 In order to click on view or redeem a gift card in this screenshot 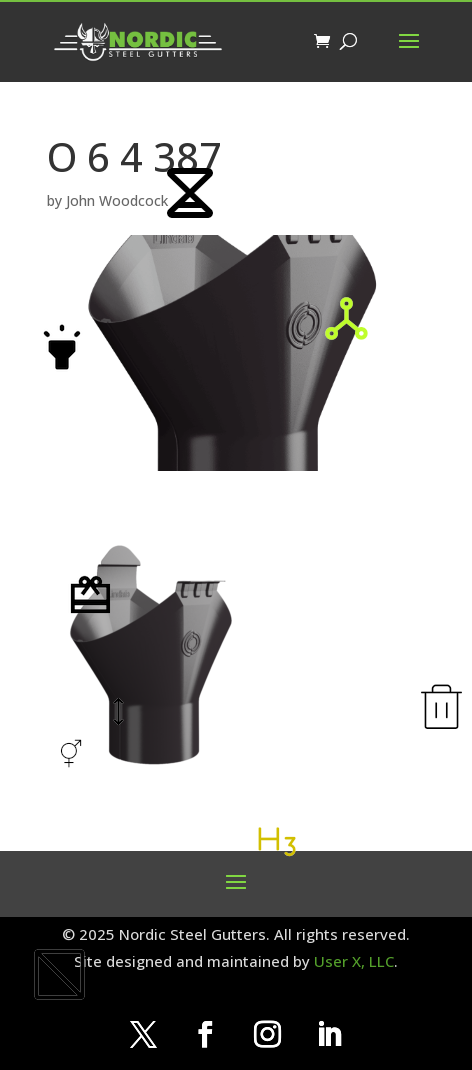, I will do `click(90, 595)`.